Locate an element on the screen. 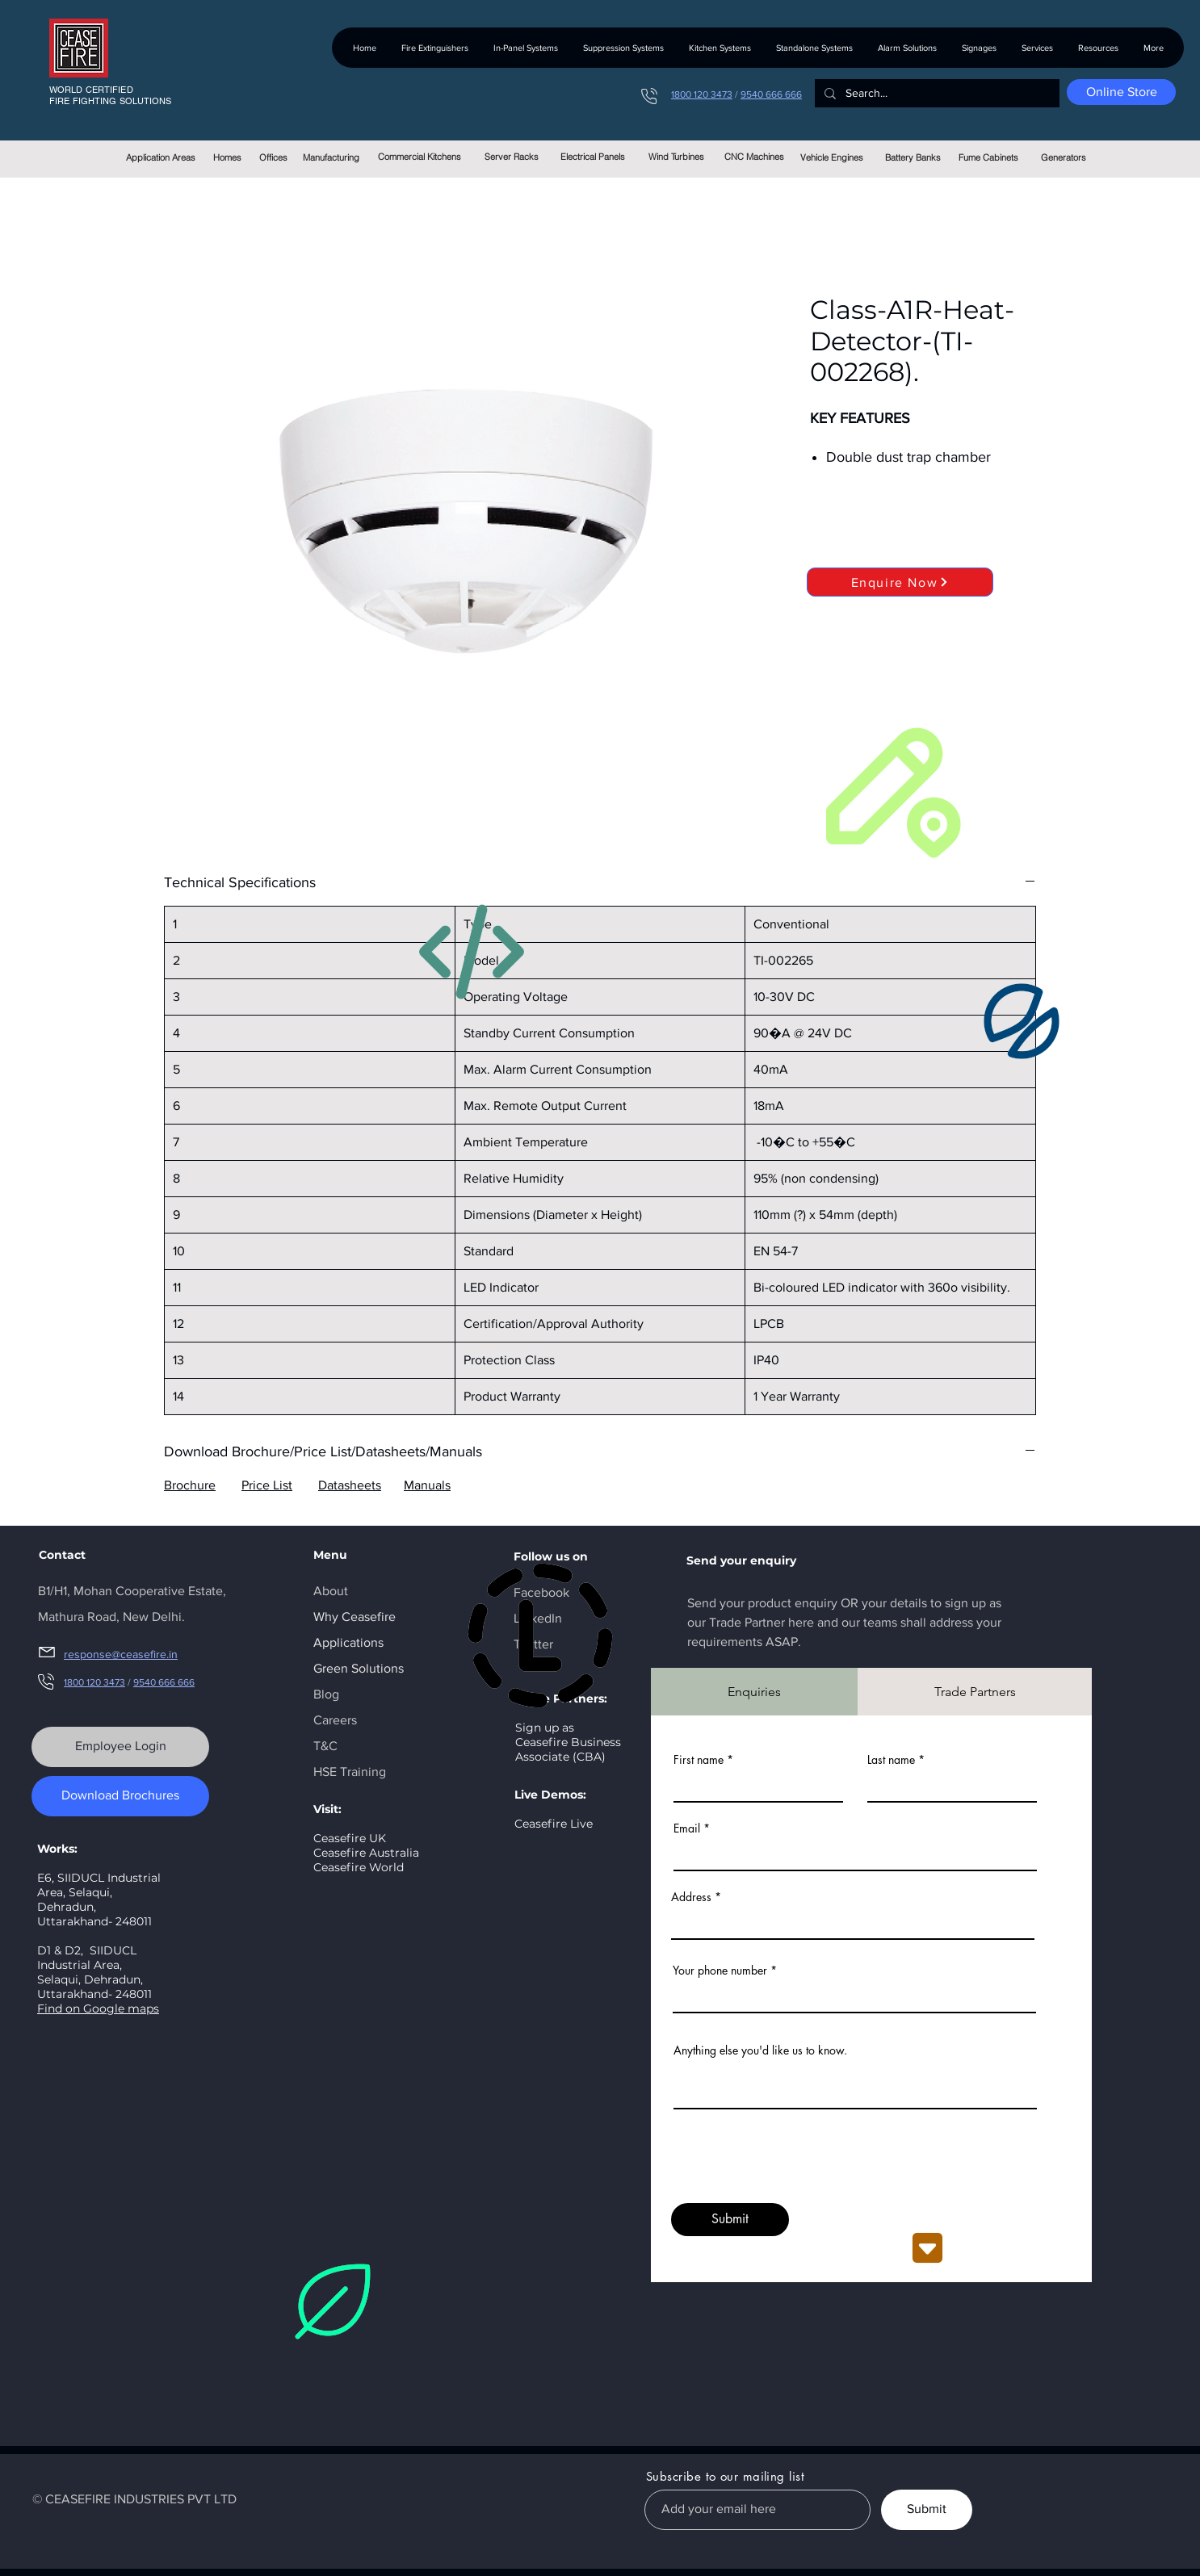 The width and height of the screenshot is (1200, 2576). pin or save an edited note is located at coordinates (887, 784).